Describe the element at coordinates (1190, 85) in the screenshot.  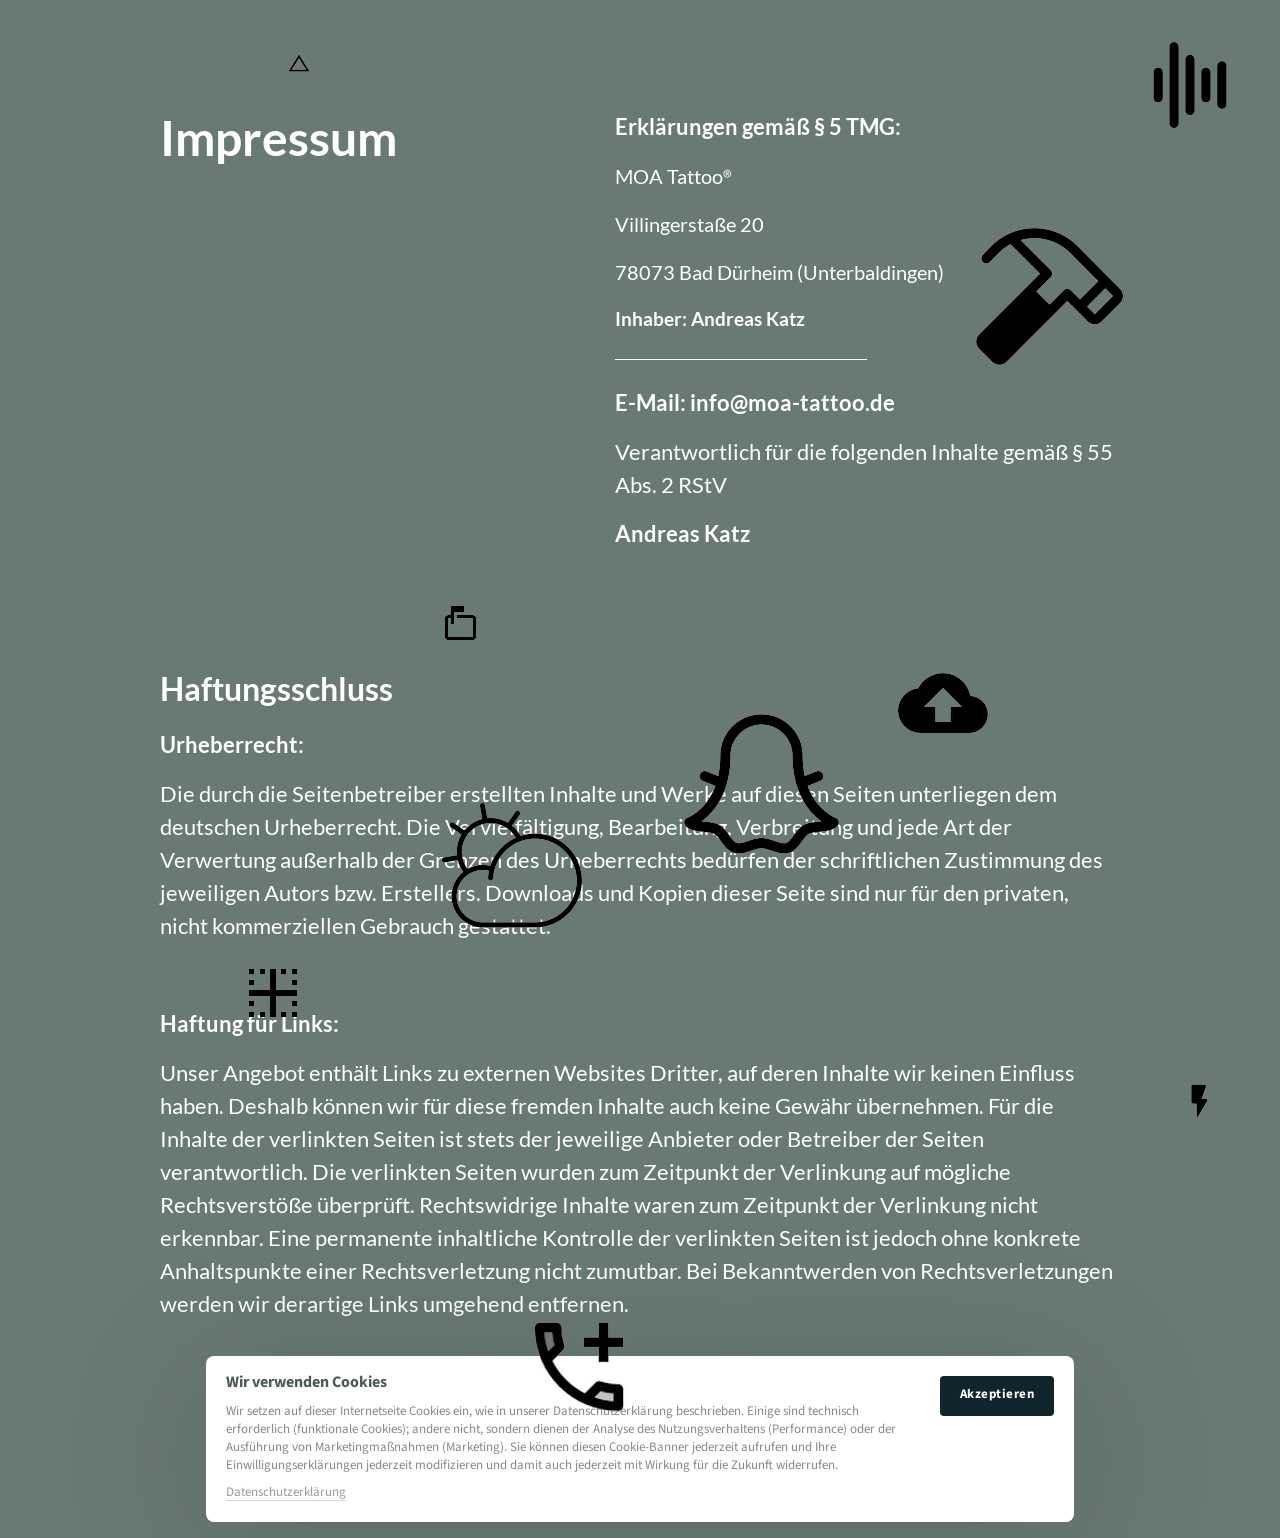
I see `view audio waveform or sound visualization` at that location.